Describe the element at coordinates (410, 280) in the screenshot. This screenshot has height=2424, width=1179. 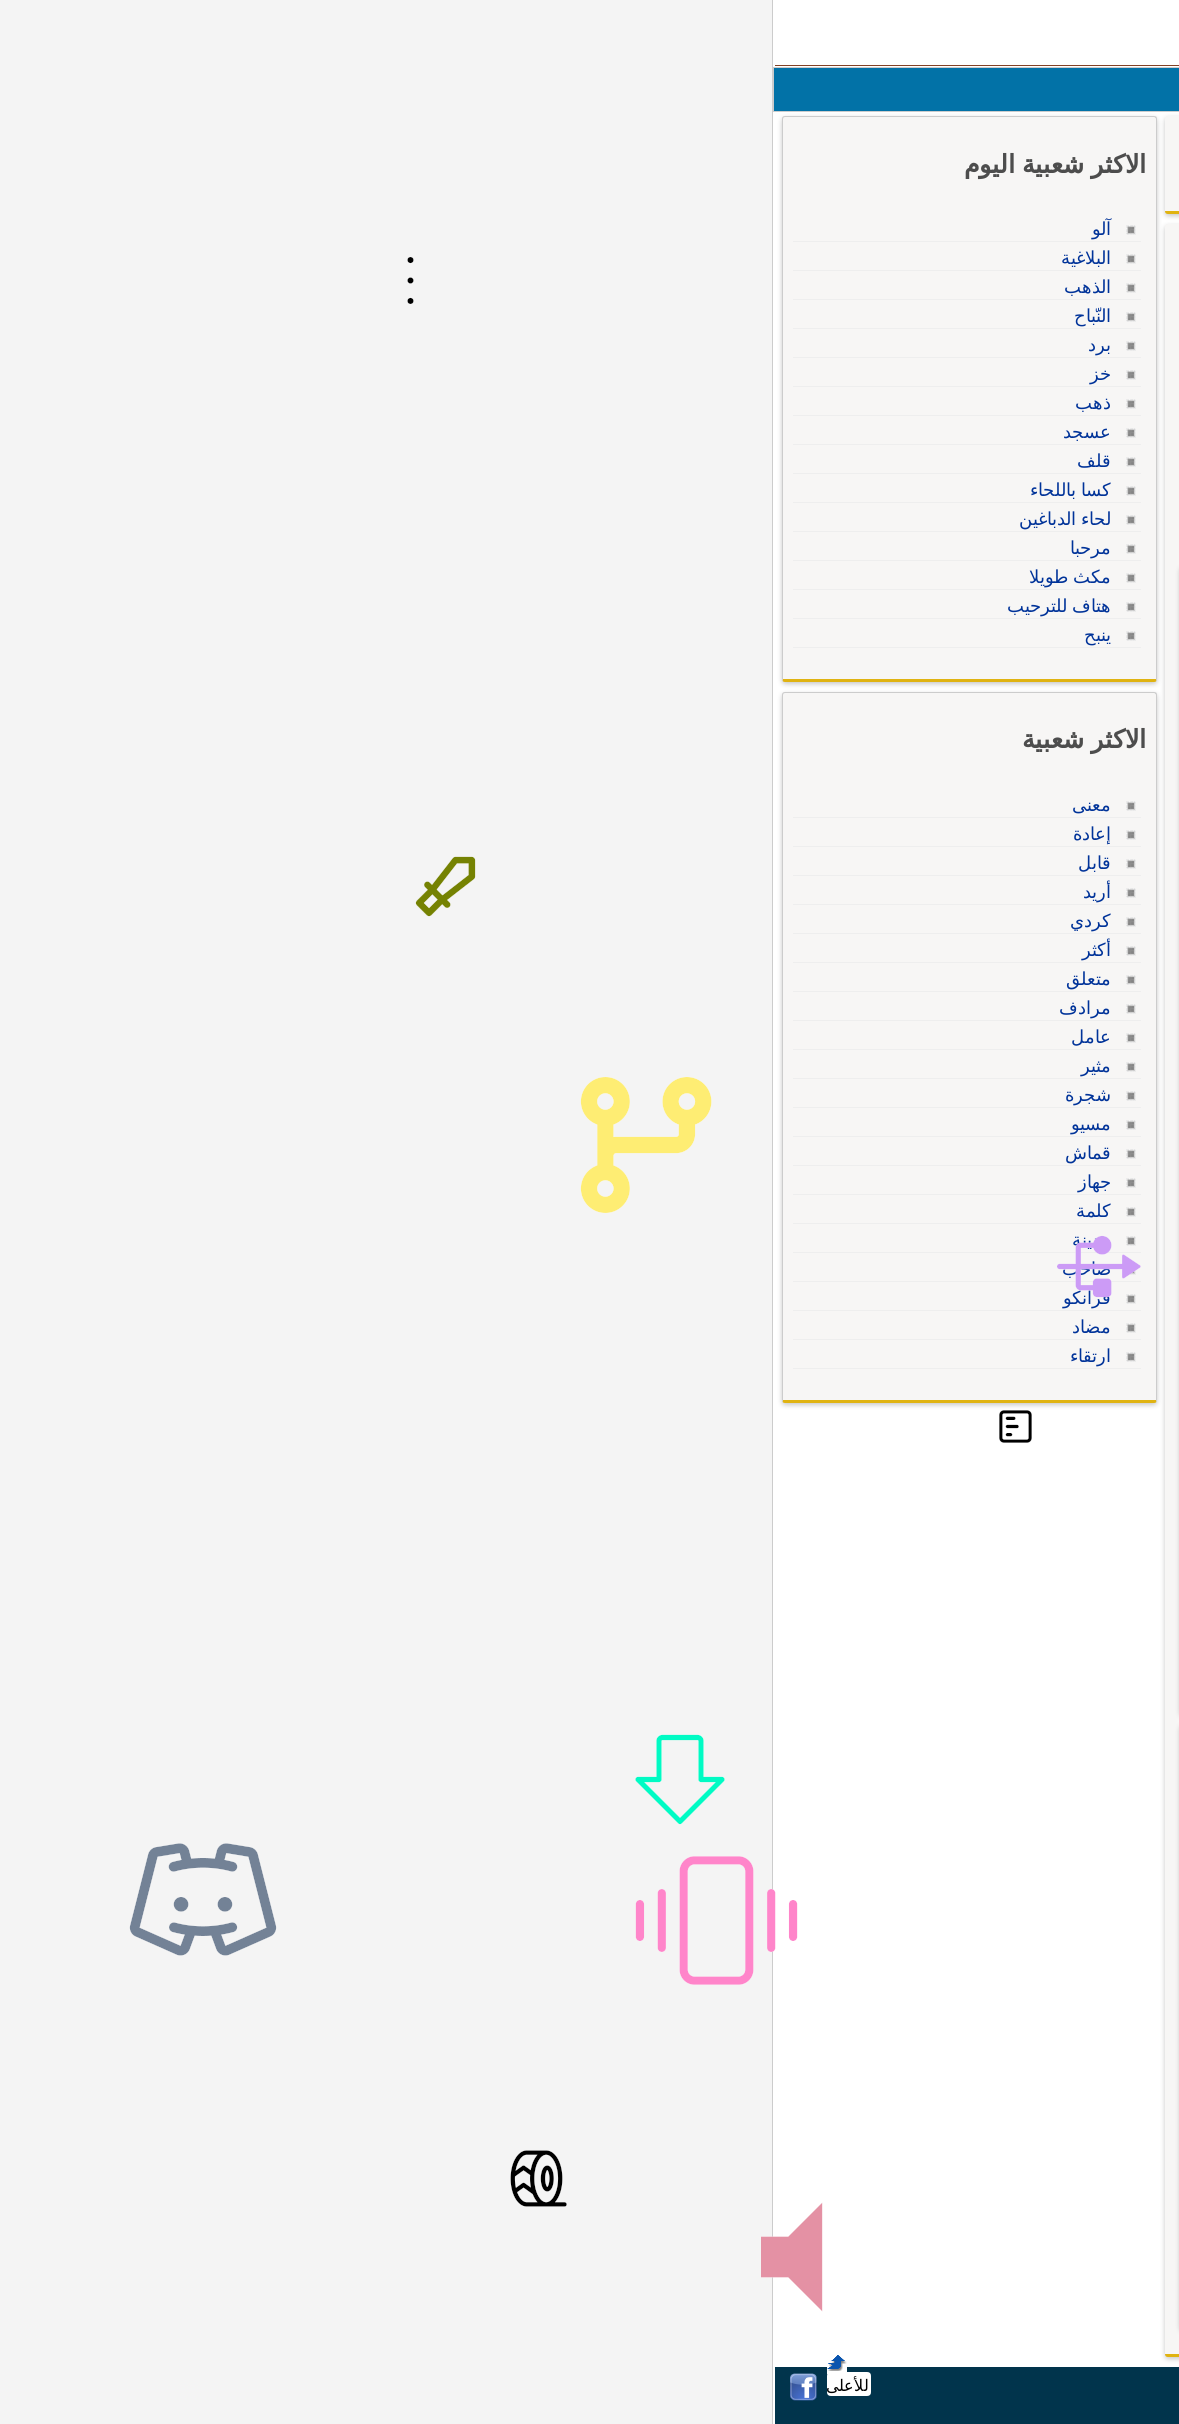
I see `open more options menu` at that location.